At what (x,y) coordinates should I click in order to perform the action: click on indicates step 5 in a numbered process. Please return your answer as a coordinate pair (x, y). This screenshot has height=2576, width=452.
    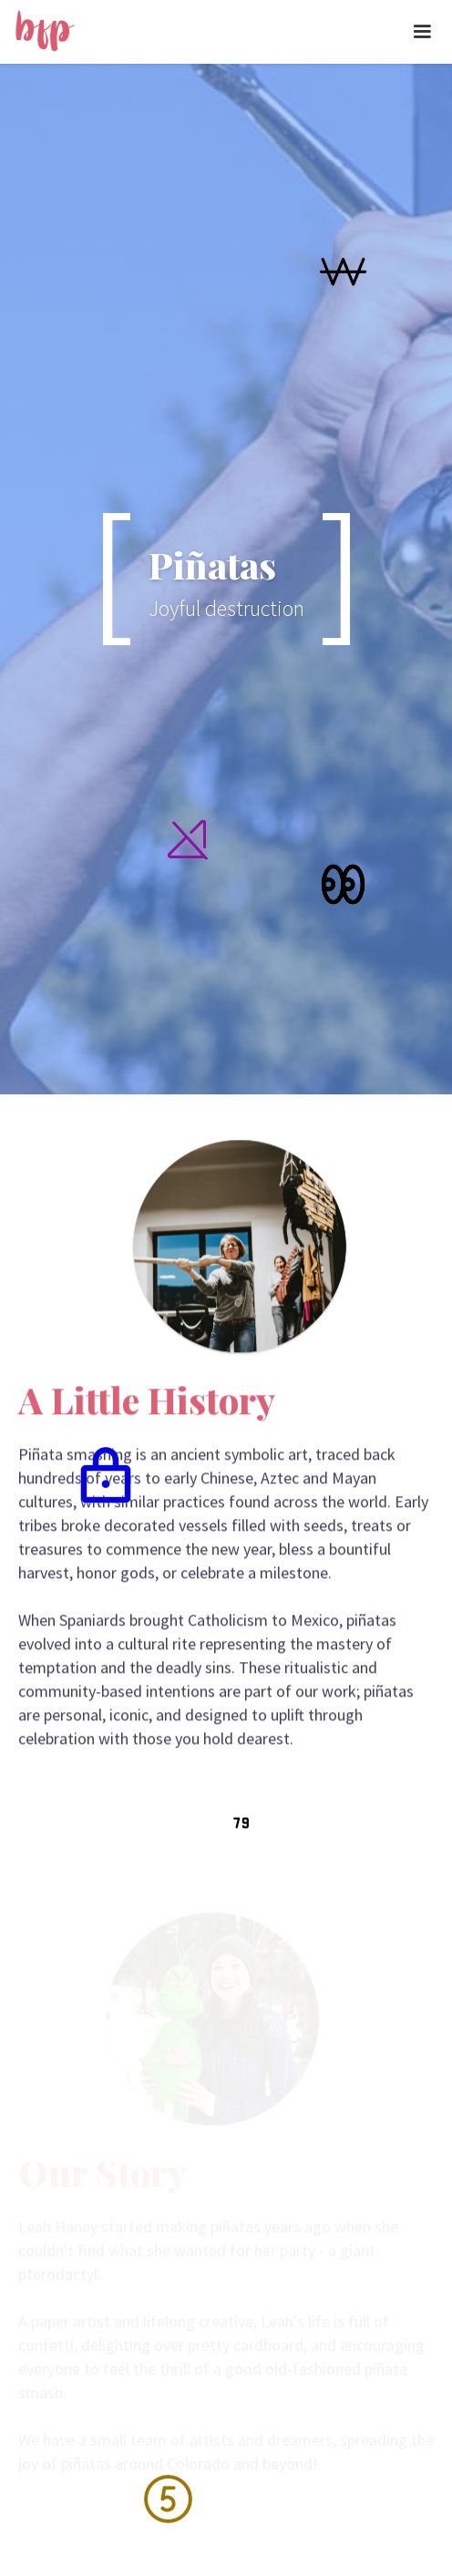
    Looking at the image, I should click on (168, 2499).